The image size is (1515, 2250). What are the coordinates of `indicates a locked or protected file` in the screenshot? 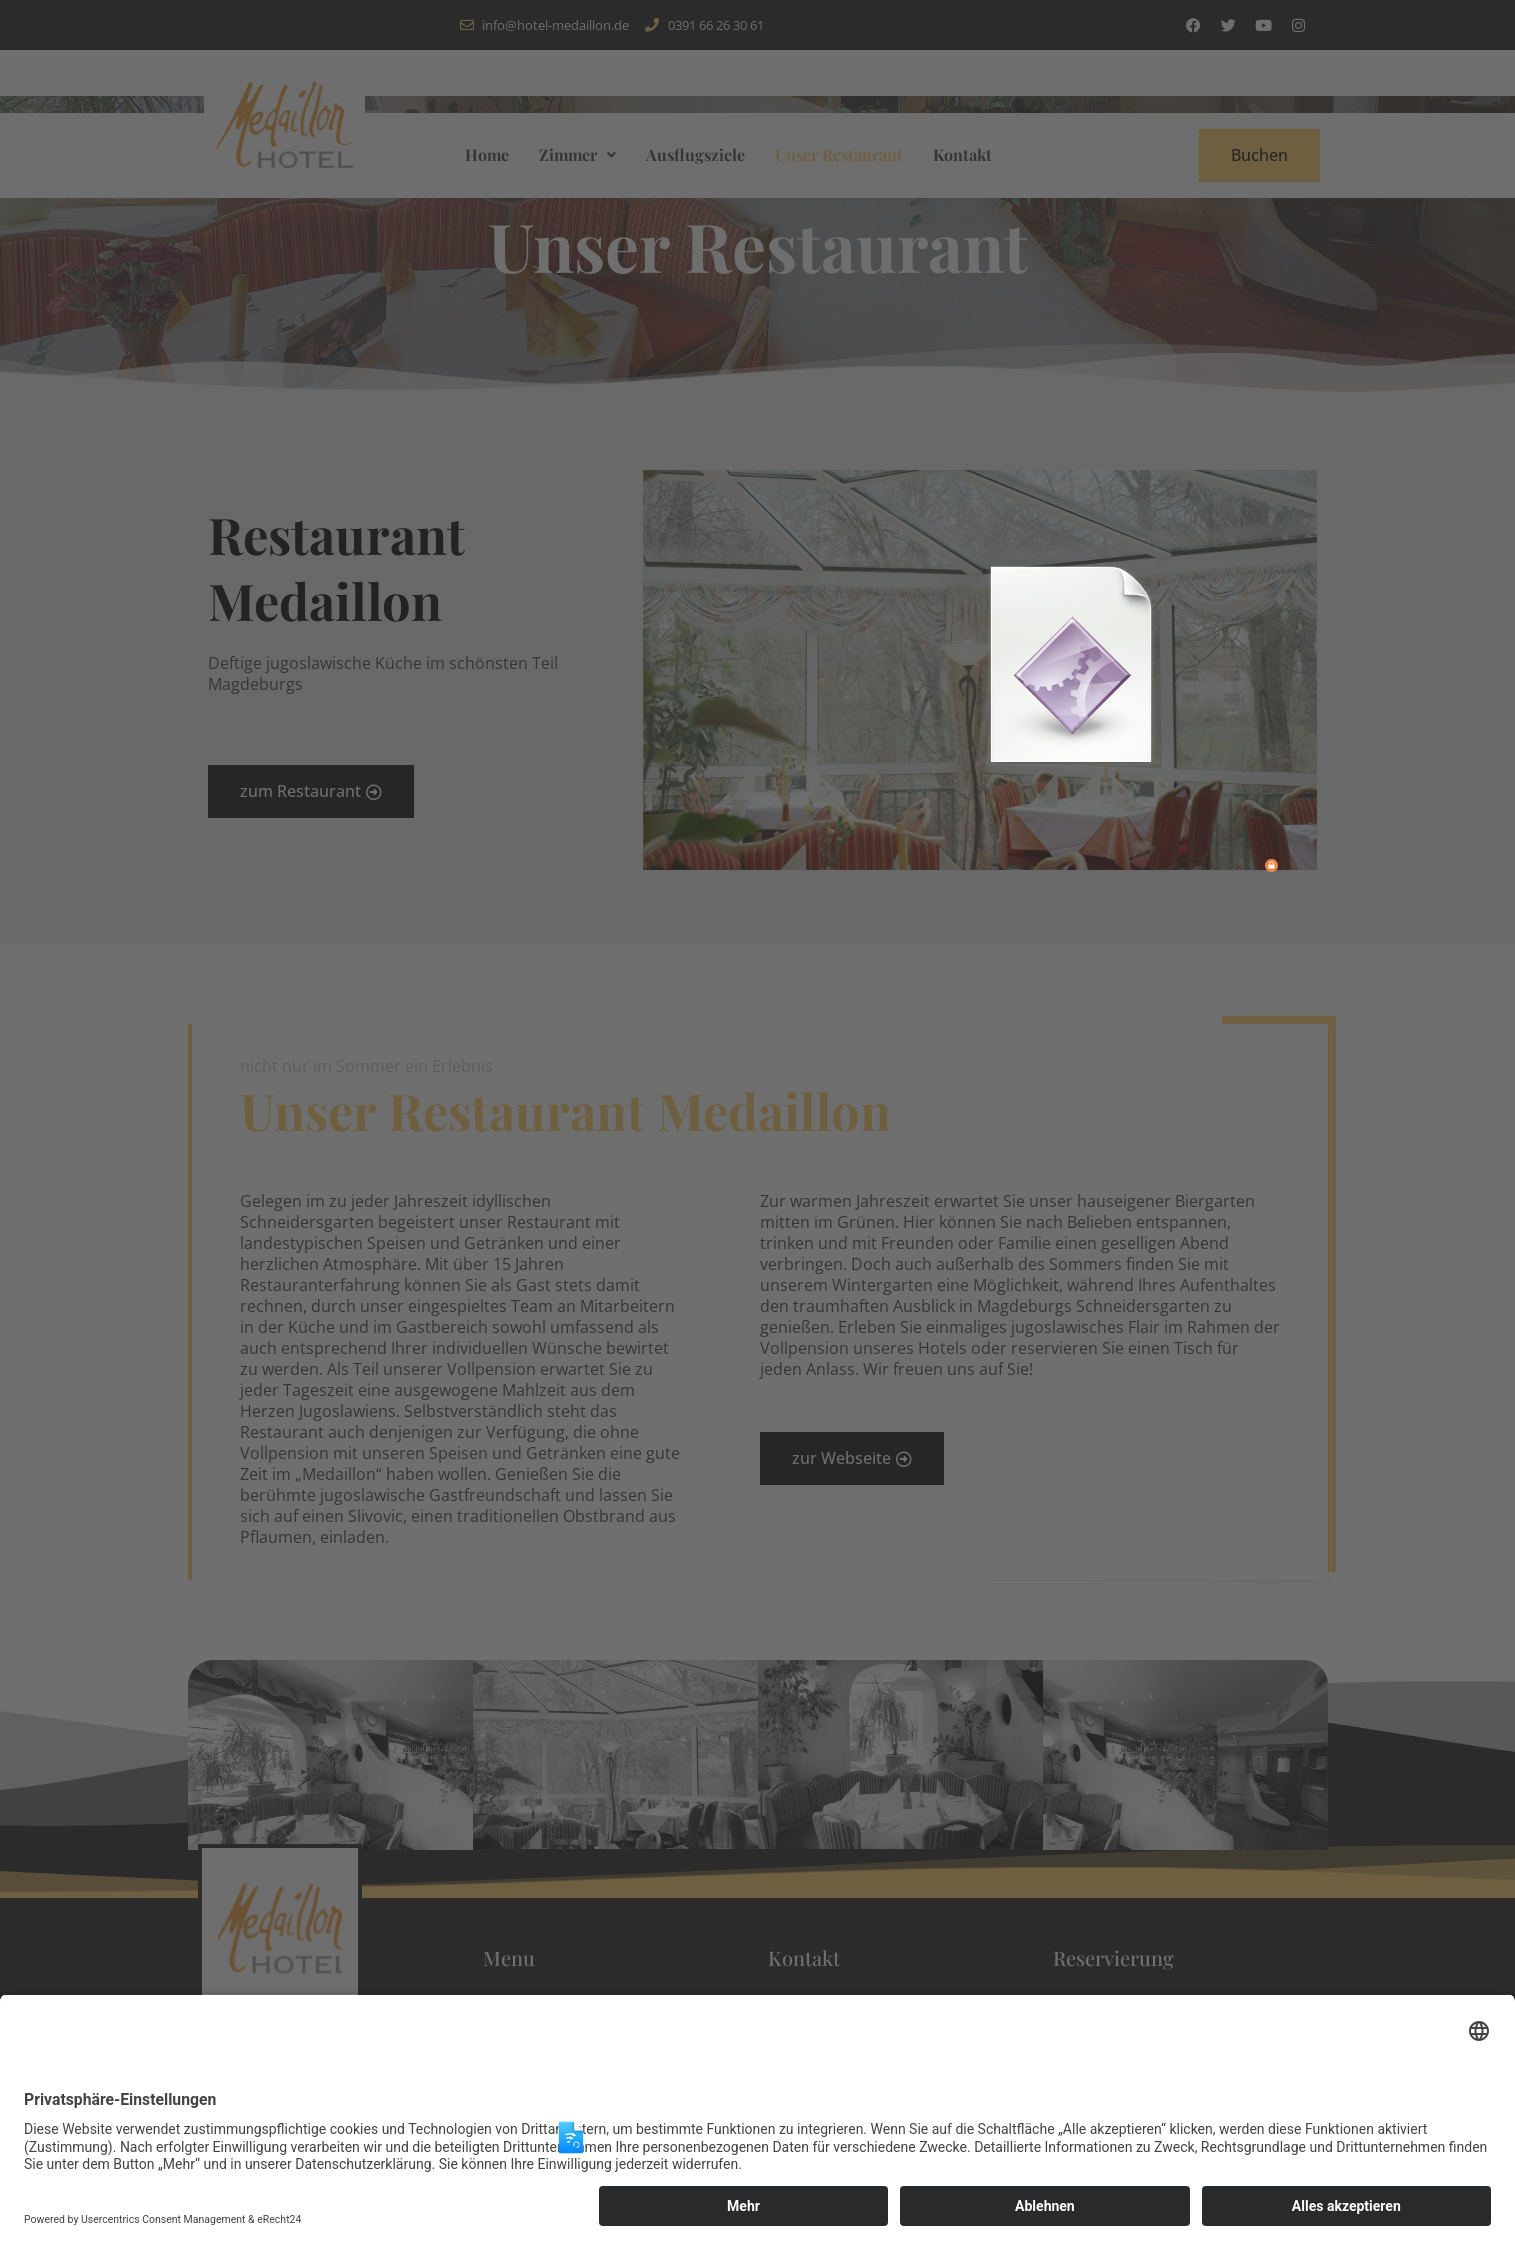 It's located at (1271, 865).